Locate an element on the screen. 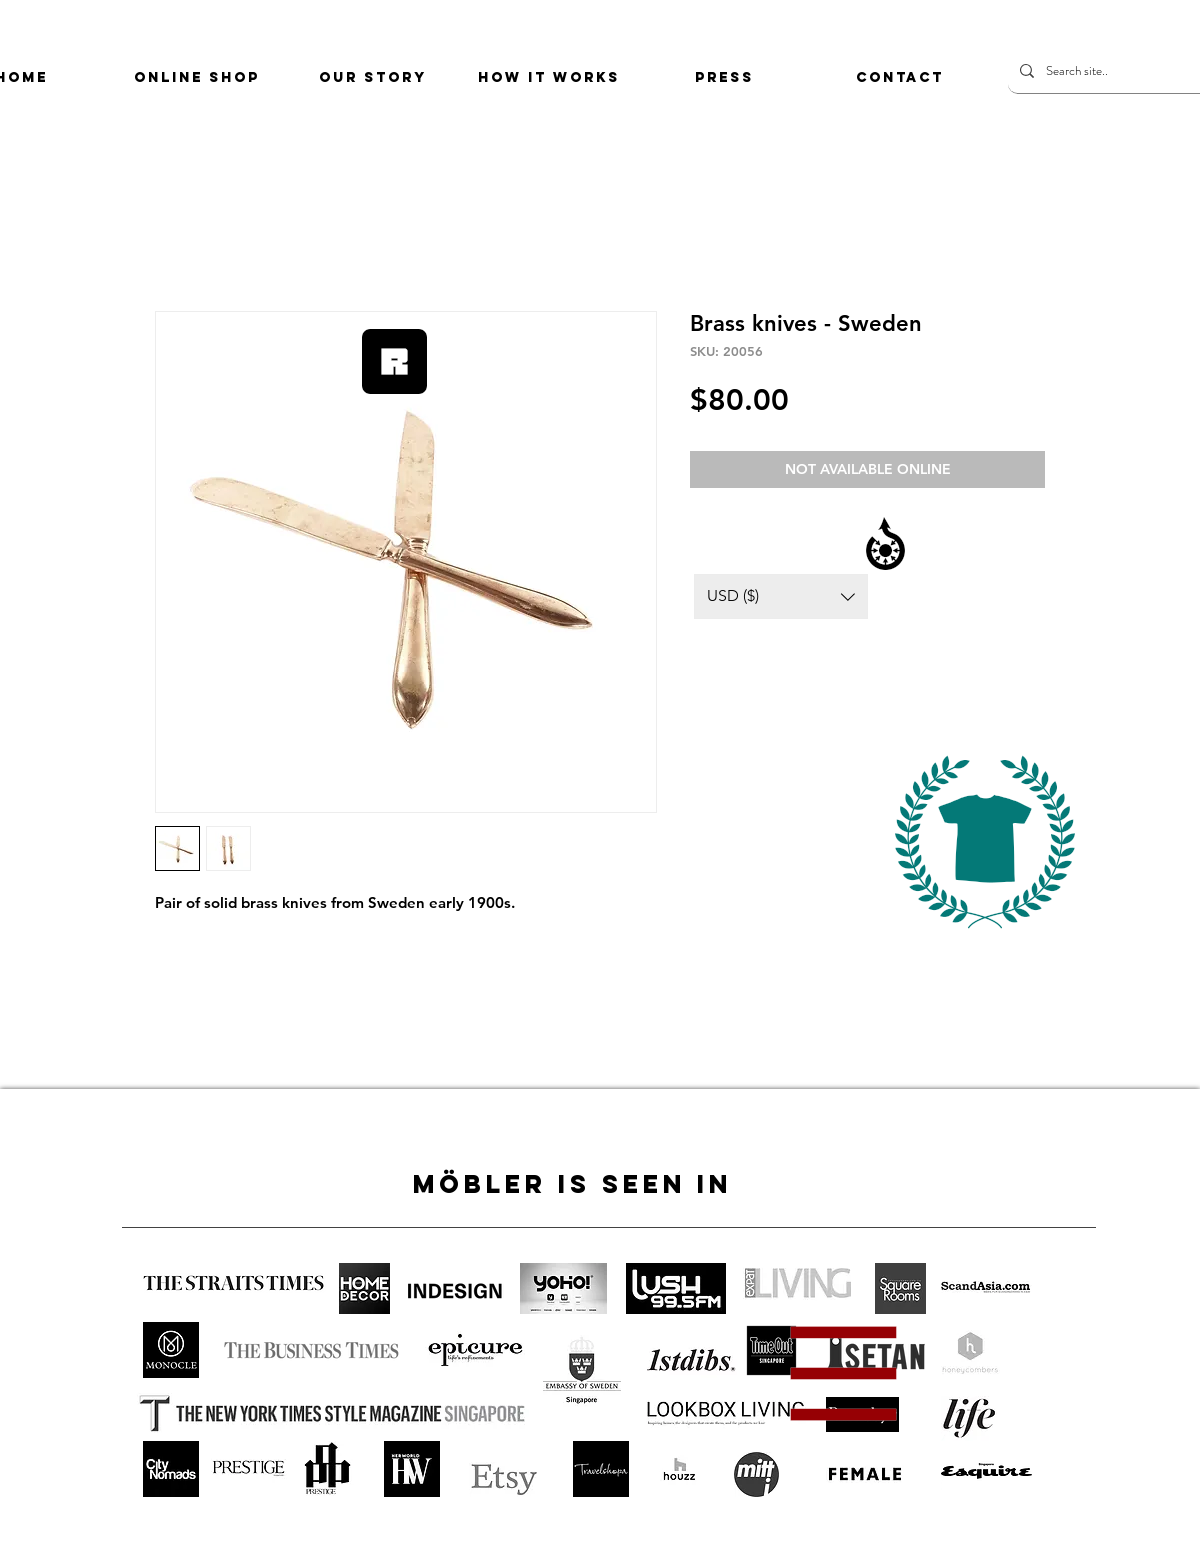 The height and width of the screenshot is (1548, 1200). visit wikimedia commons is located at coordinates (885, 543).